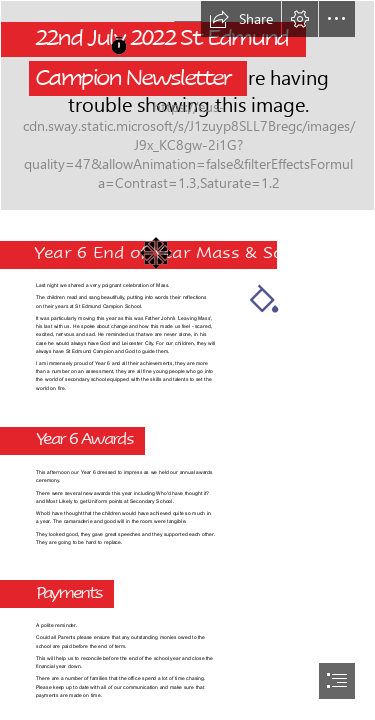 This screenshot has width=375, height=720. I want to click on start or set a timer, so click(119, 46).